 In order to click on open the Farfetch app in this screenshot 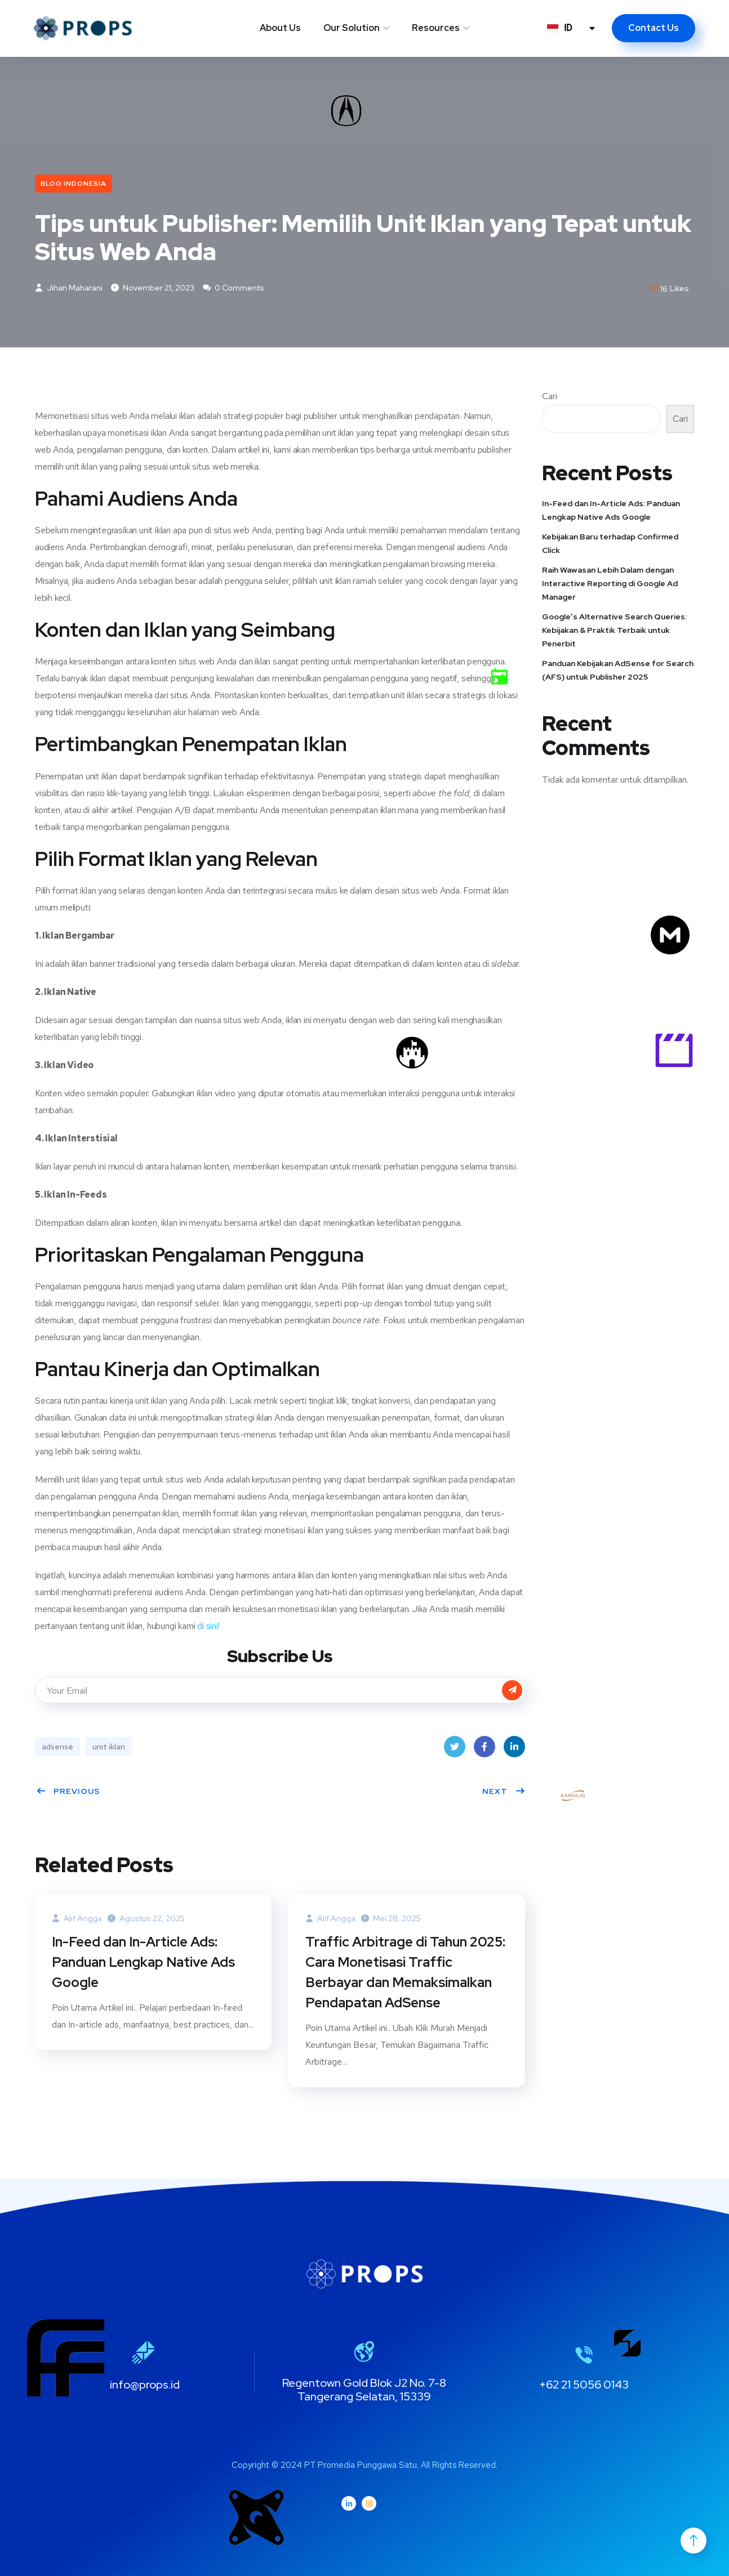, I will do `click(65, 2358)`.